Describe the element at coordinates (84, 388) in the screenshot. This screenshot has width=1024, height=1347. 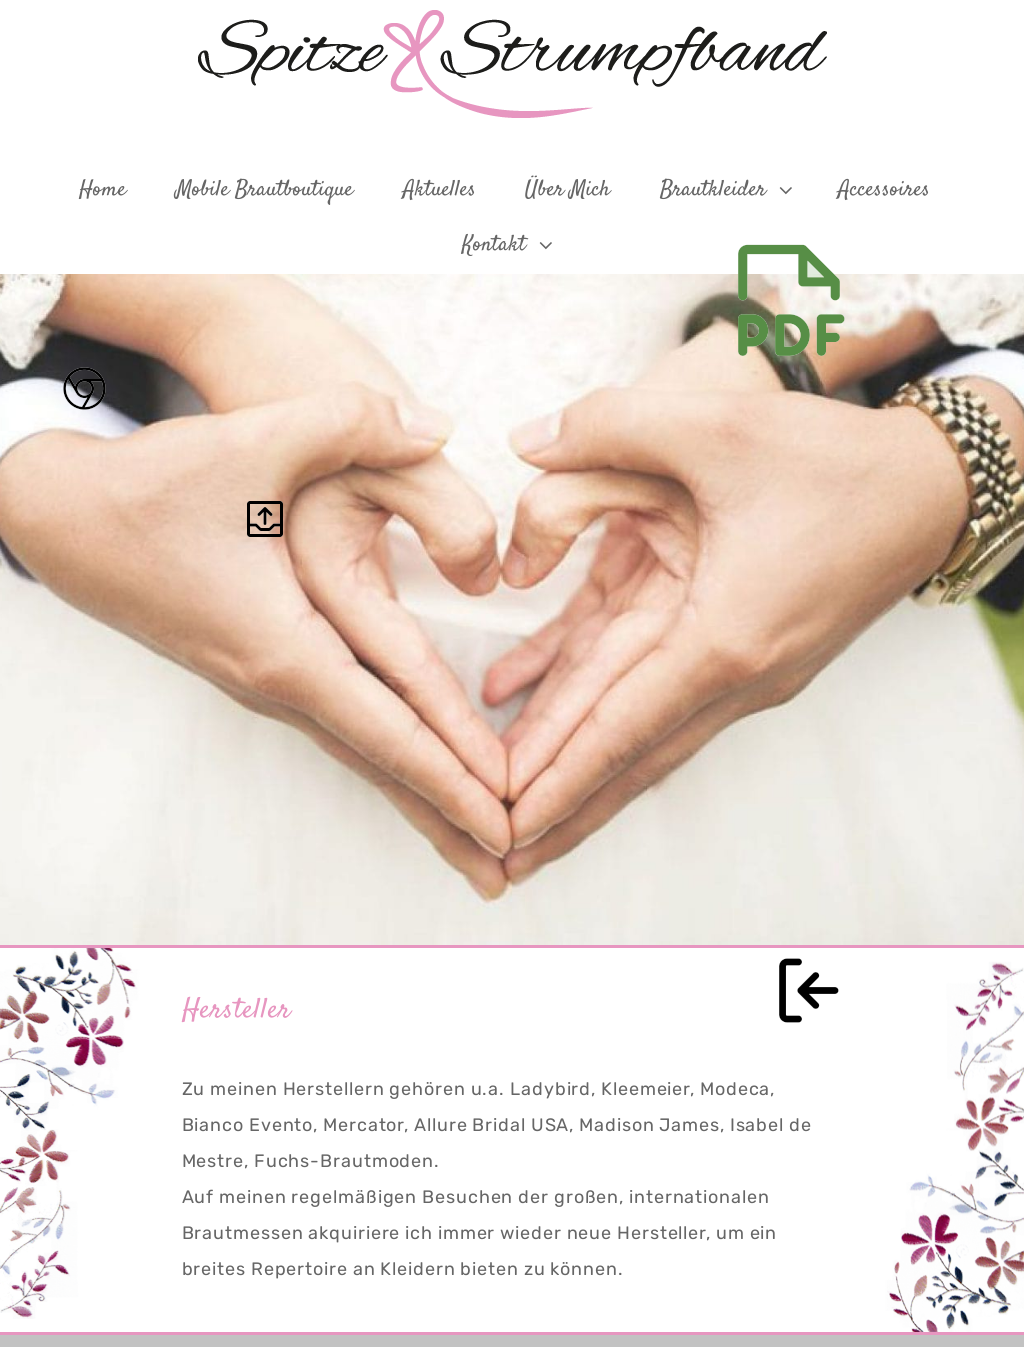
I see `open google chrome browser` at that location.